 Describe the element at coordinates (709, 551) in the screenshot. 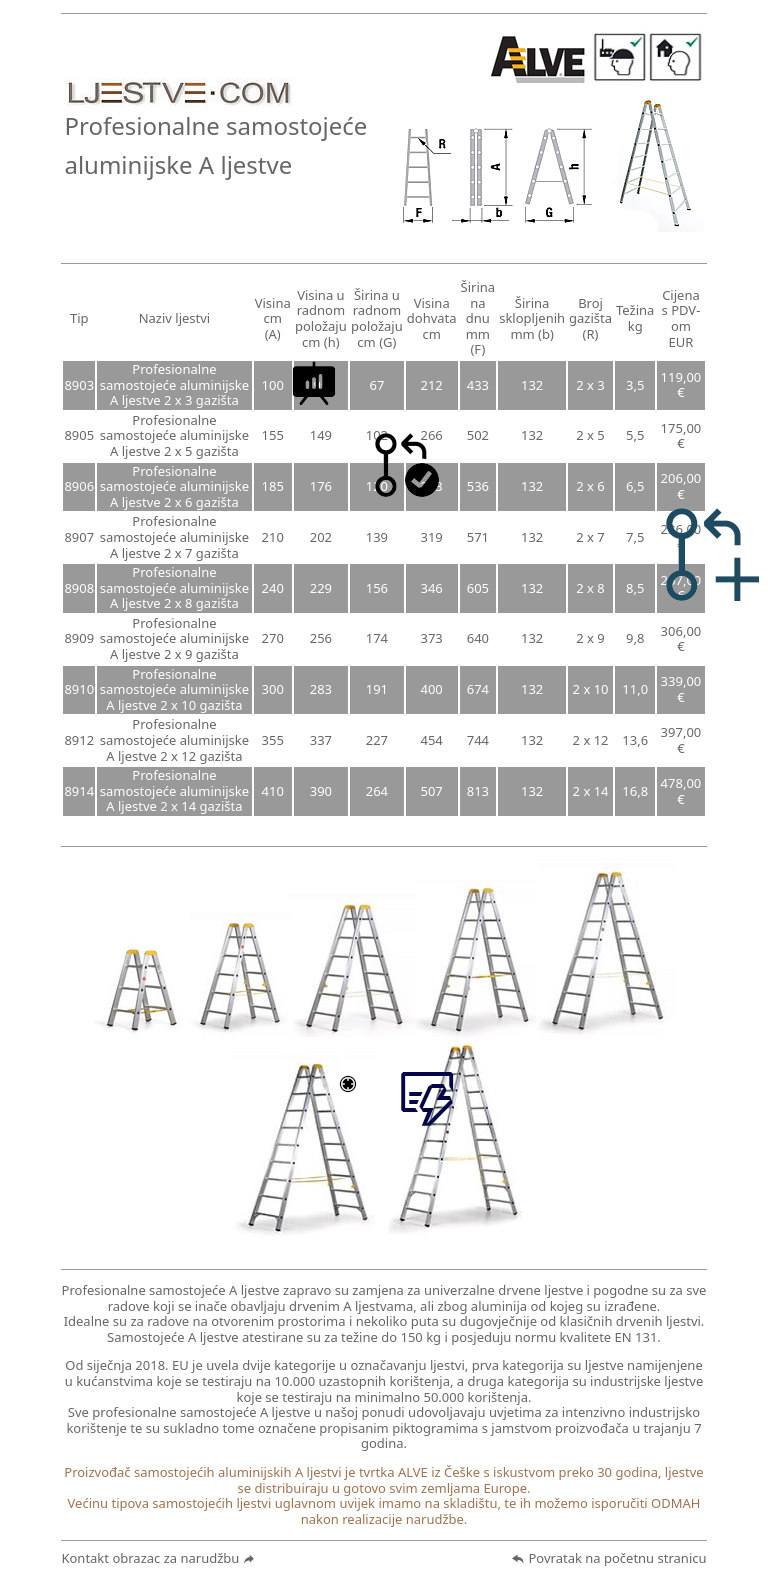

I see `create a new git pull request` at that location.